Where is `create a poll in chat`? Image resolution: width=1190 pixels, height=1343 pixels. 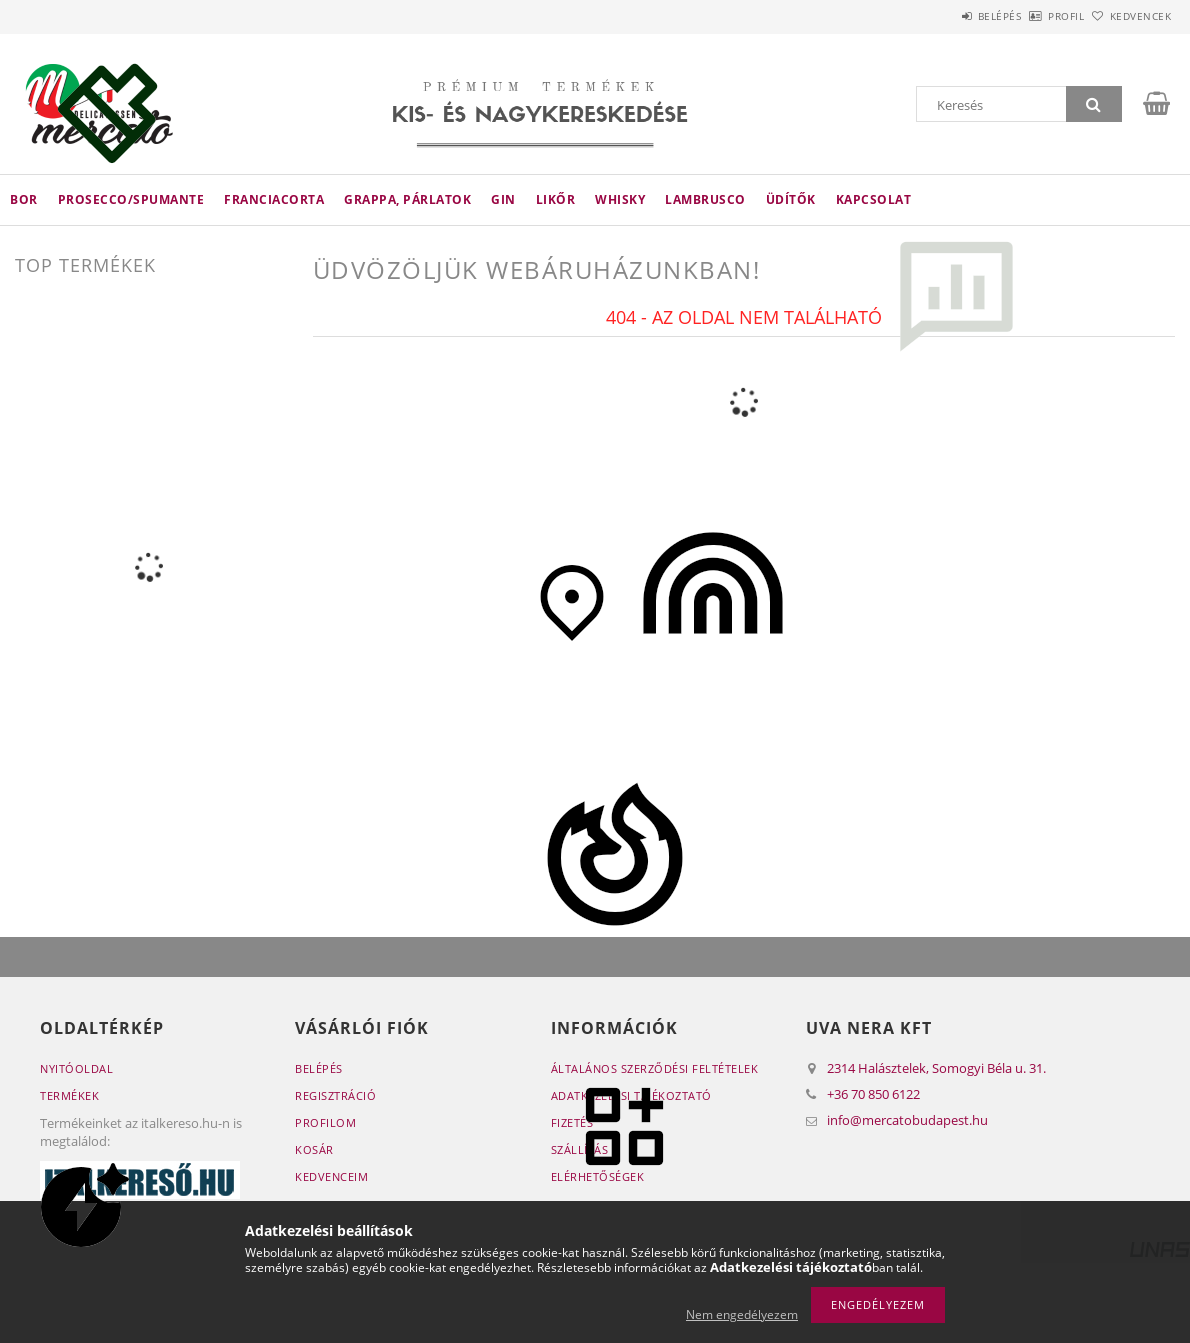
create a poll in chat is located at coordinates (956, 292).